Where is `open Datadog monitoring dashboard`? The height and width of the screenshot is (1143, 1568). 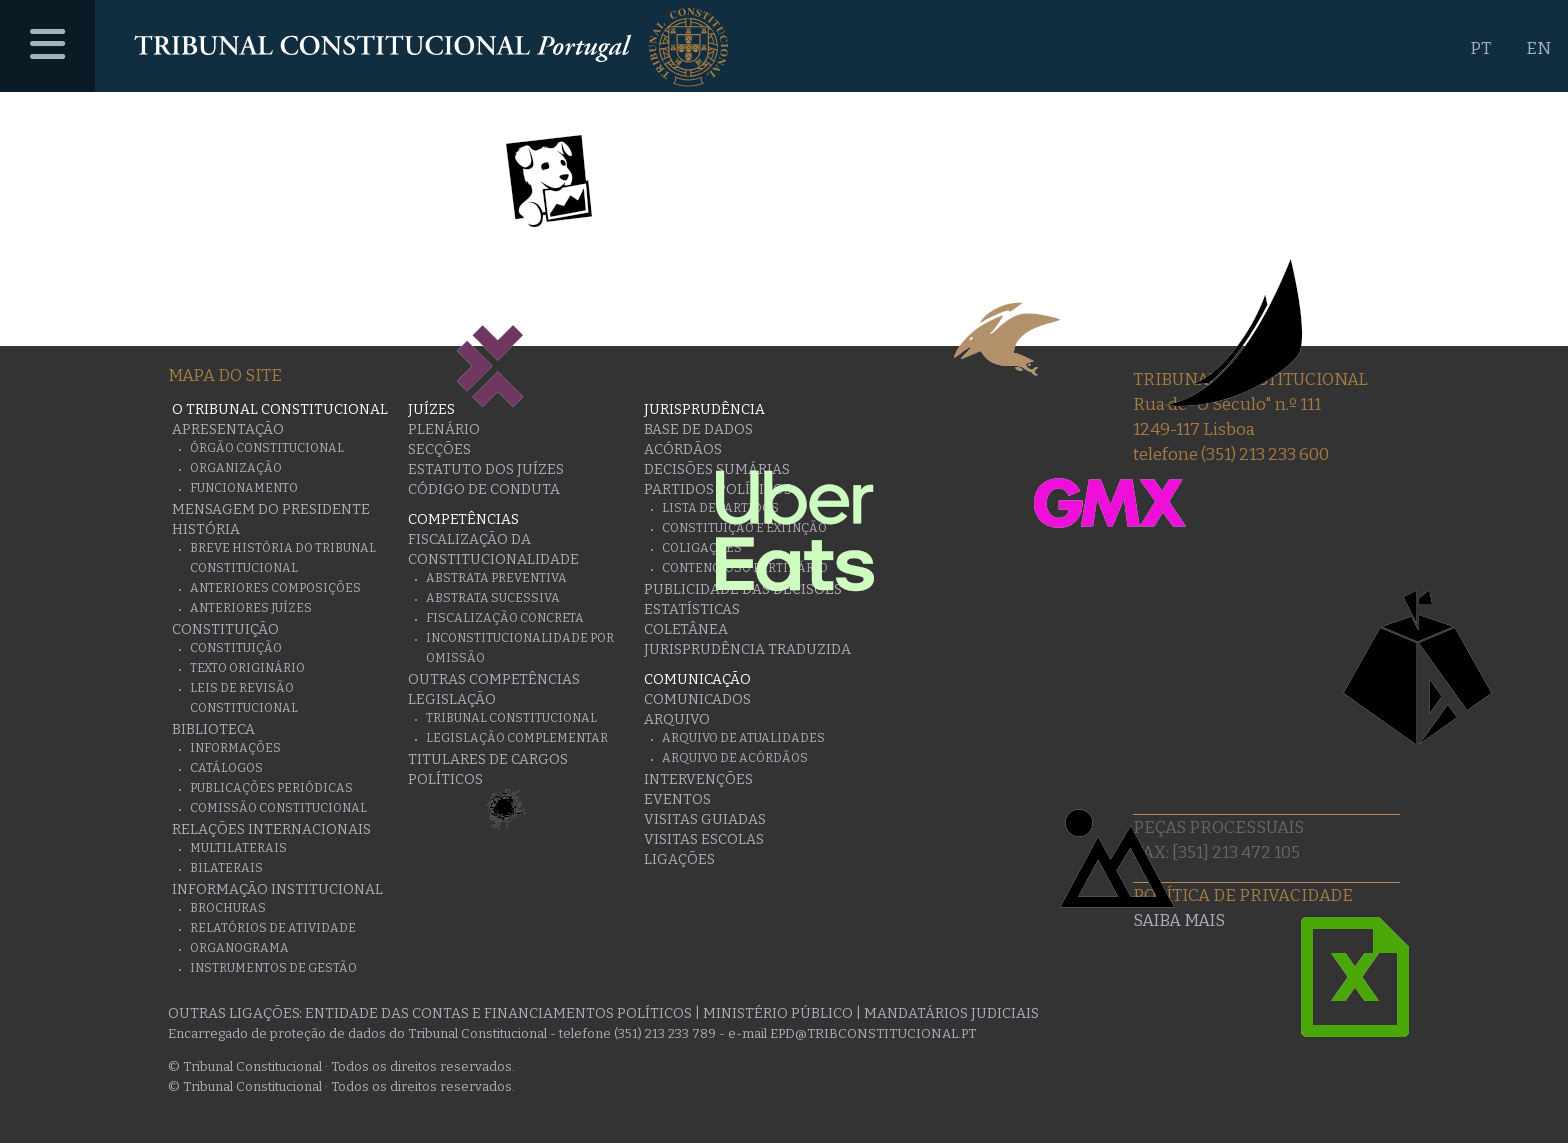 open Datadog monitoring dashboard is located at coordinates (549, 181).